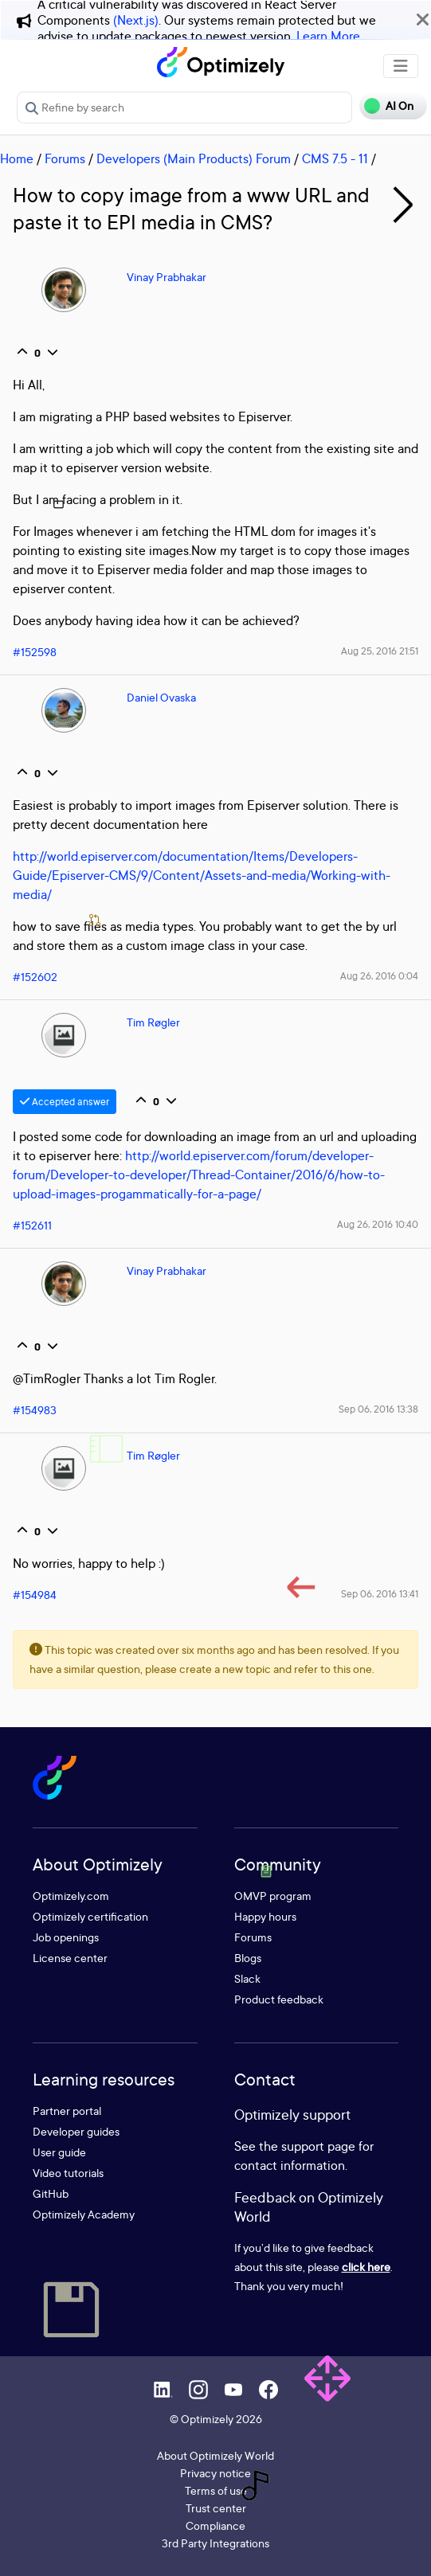 This screenshot has width=431, height=2576. I want to click on go back to the previous screen, so click(303, 1588).